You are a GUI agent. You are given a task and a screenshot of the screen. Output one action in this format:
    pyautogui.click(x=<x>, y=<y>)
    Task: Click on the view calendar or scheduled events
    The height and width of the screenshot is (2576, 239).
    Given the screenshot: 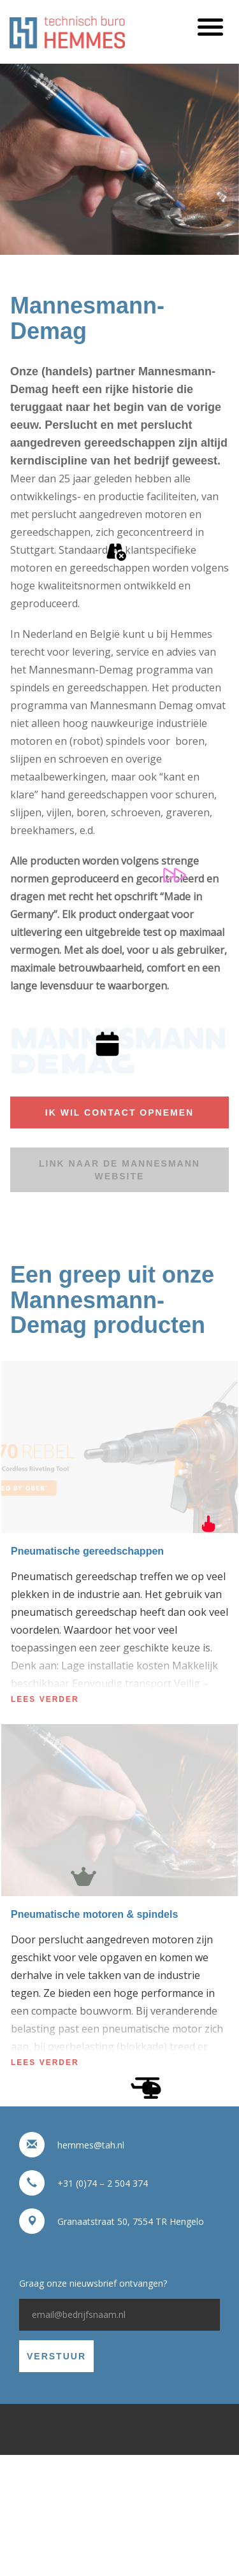 What is the action you would take?
    pyautogui.click(x=107, y=1044)
    